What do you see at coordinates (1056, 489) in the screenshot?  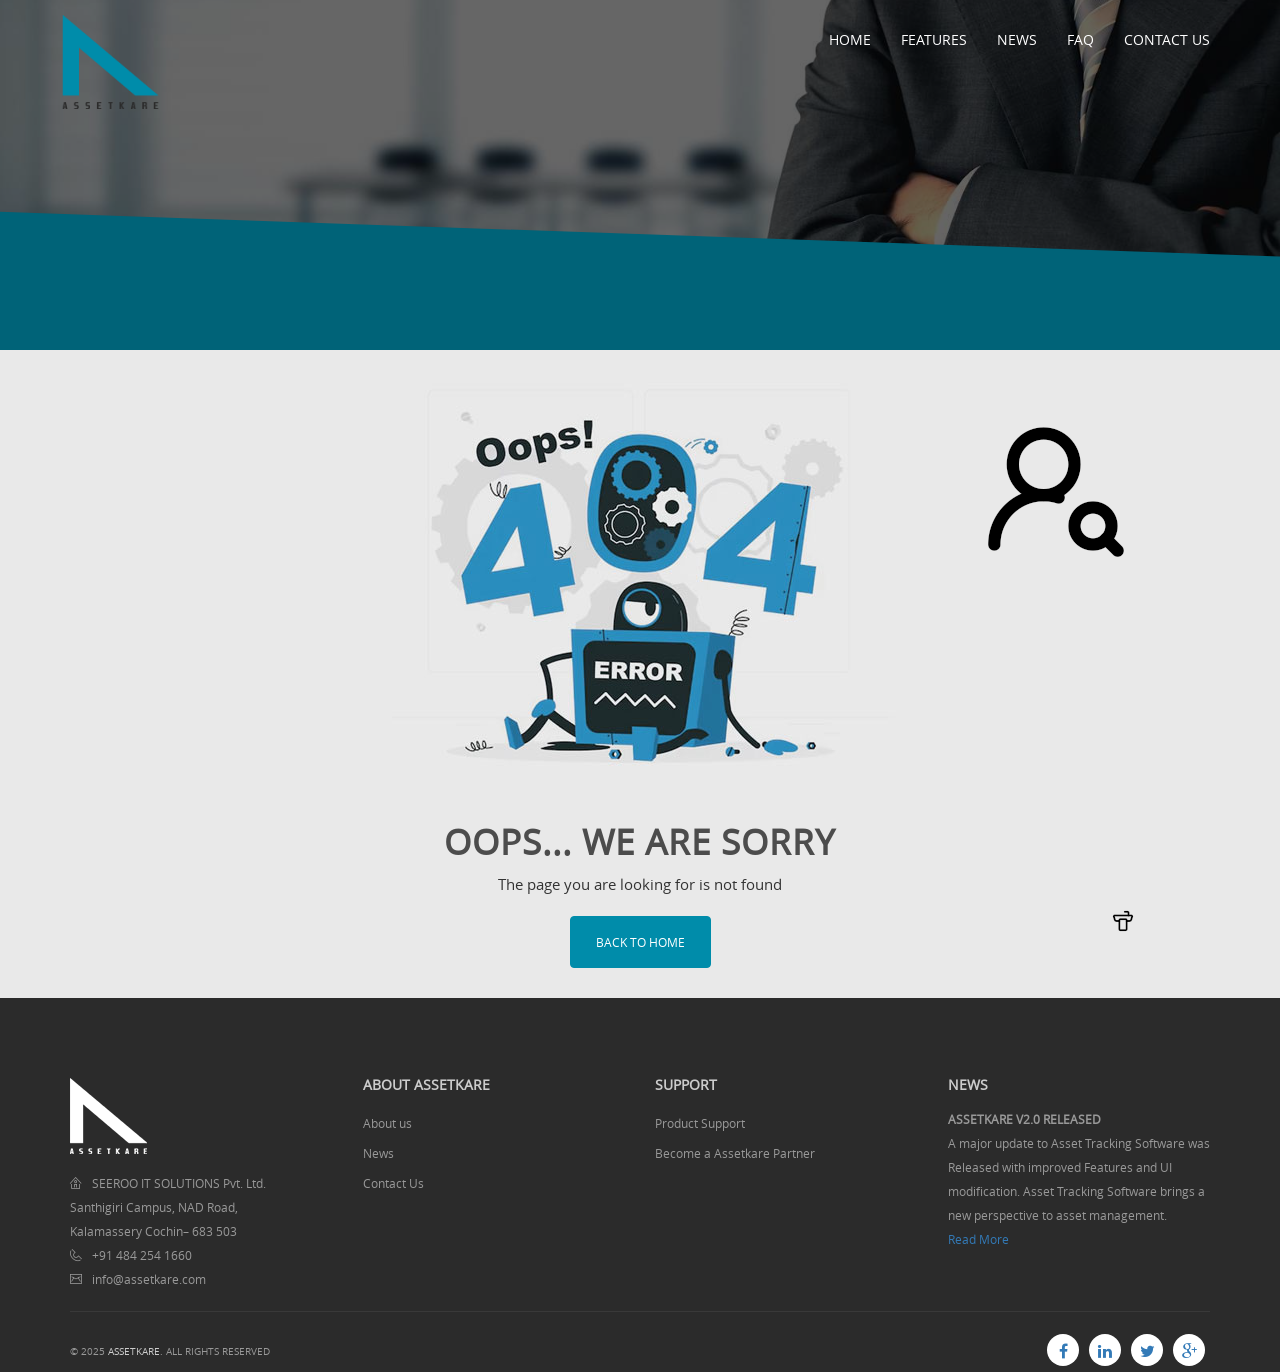 I see `search for a user or contact` at bounding box center [1056, 489].